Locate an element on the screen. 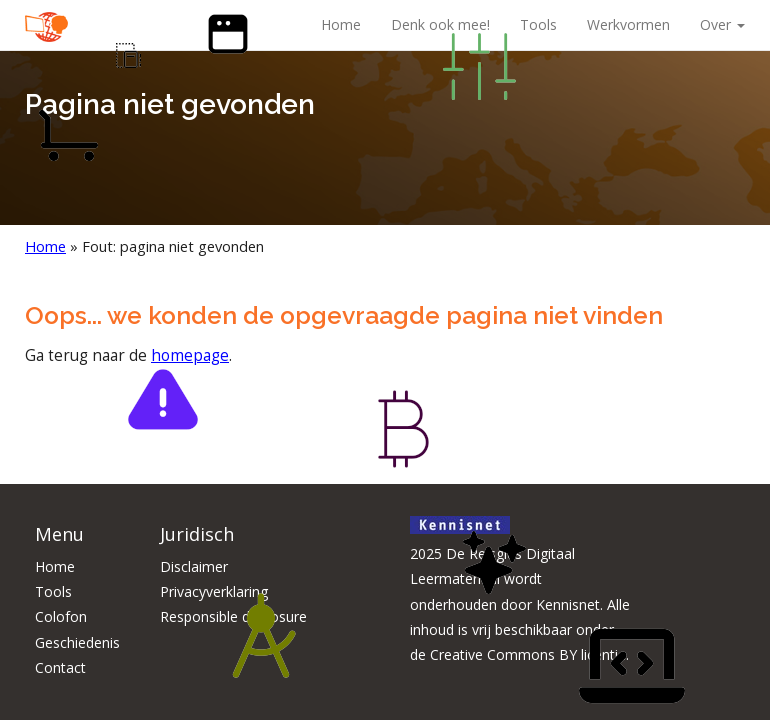  access drawing or measurement tools is located at coordinates (261, 637).